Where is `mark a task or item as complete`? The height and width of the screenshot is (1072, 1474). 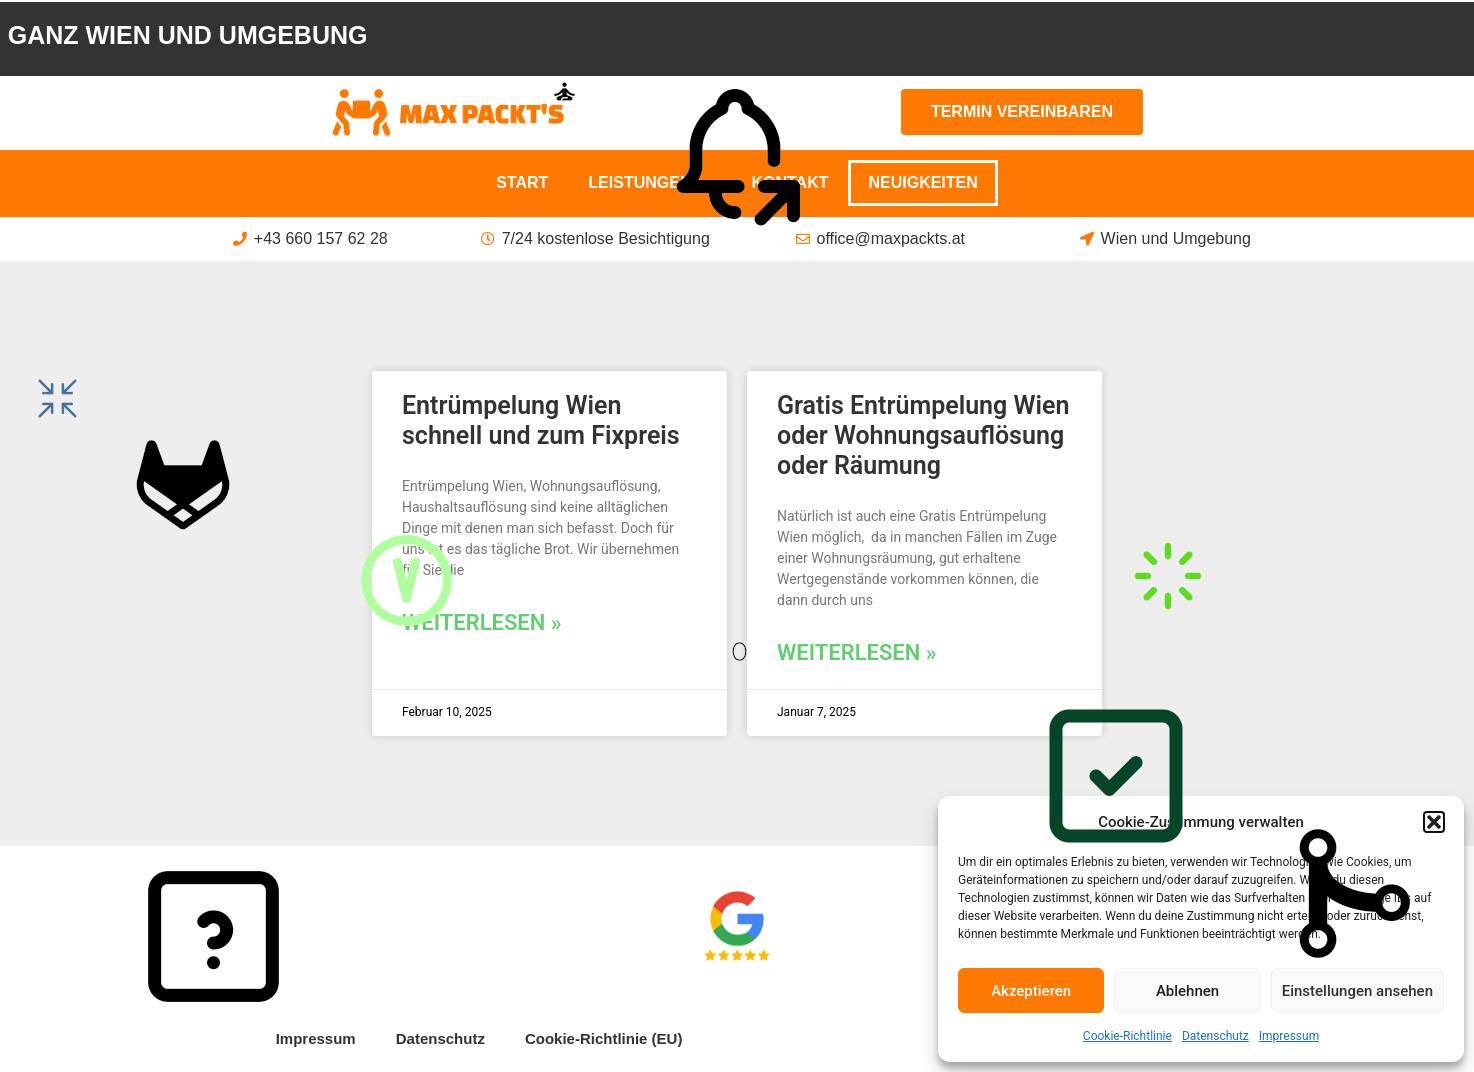 mark a task or item as complete is located at coordinates (1116, 776).